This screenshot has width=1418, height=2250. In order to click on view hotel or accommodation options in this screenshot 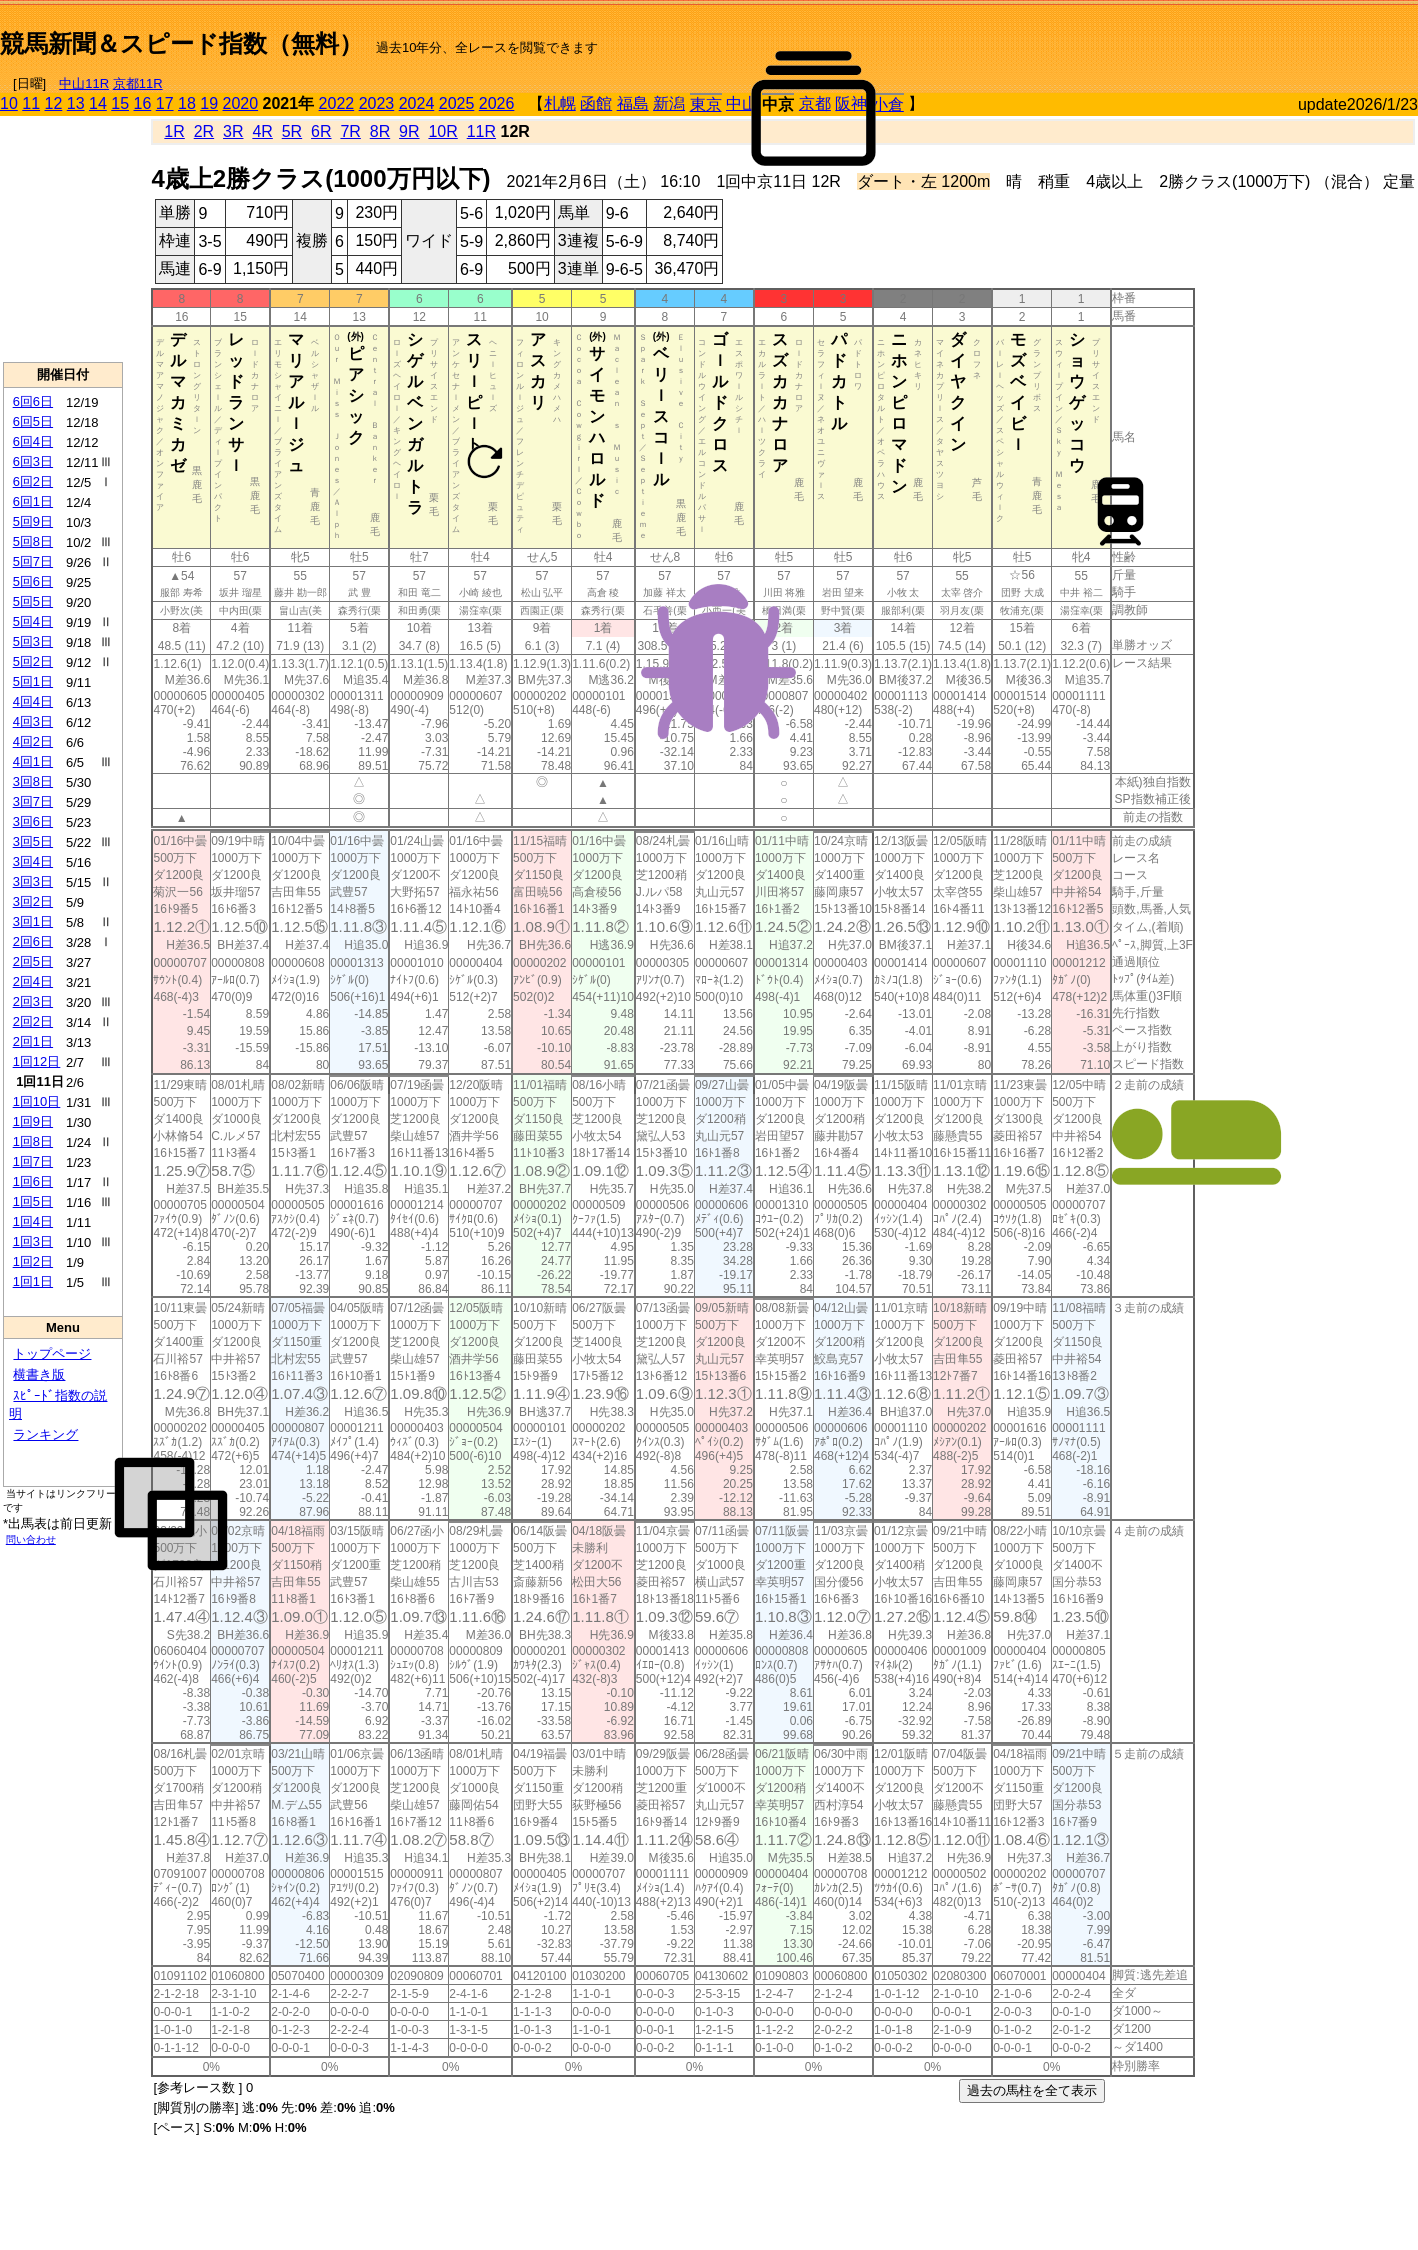, I will do `click(1196, 1142)`.